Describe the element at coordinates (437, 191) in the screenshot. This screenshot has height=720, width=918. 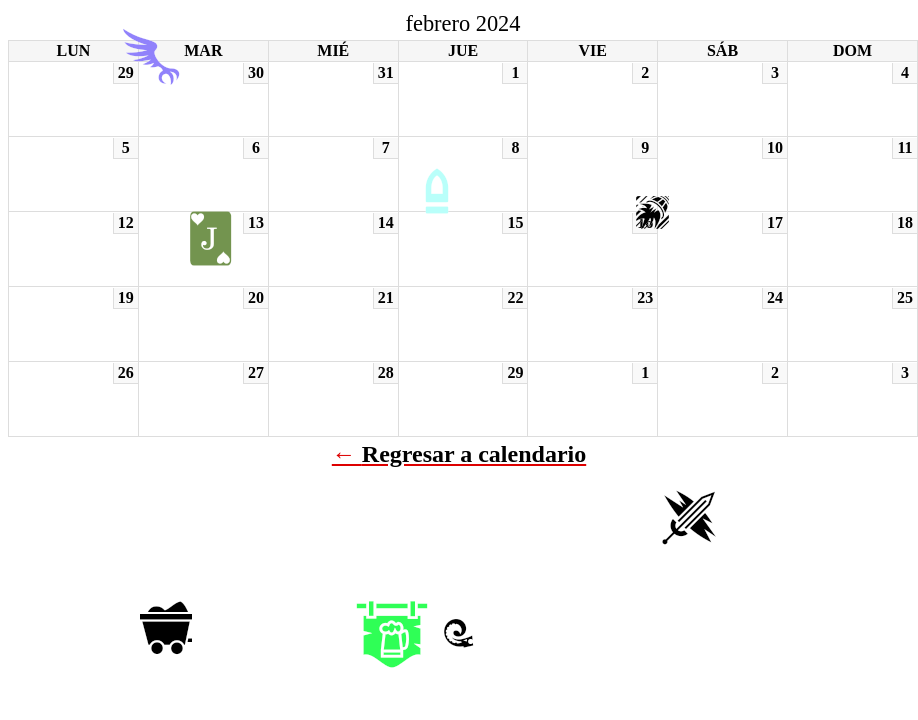
I see `select rifle weapon in game inventory` at that location.